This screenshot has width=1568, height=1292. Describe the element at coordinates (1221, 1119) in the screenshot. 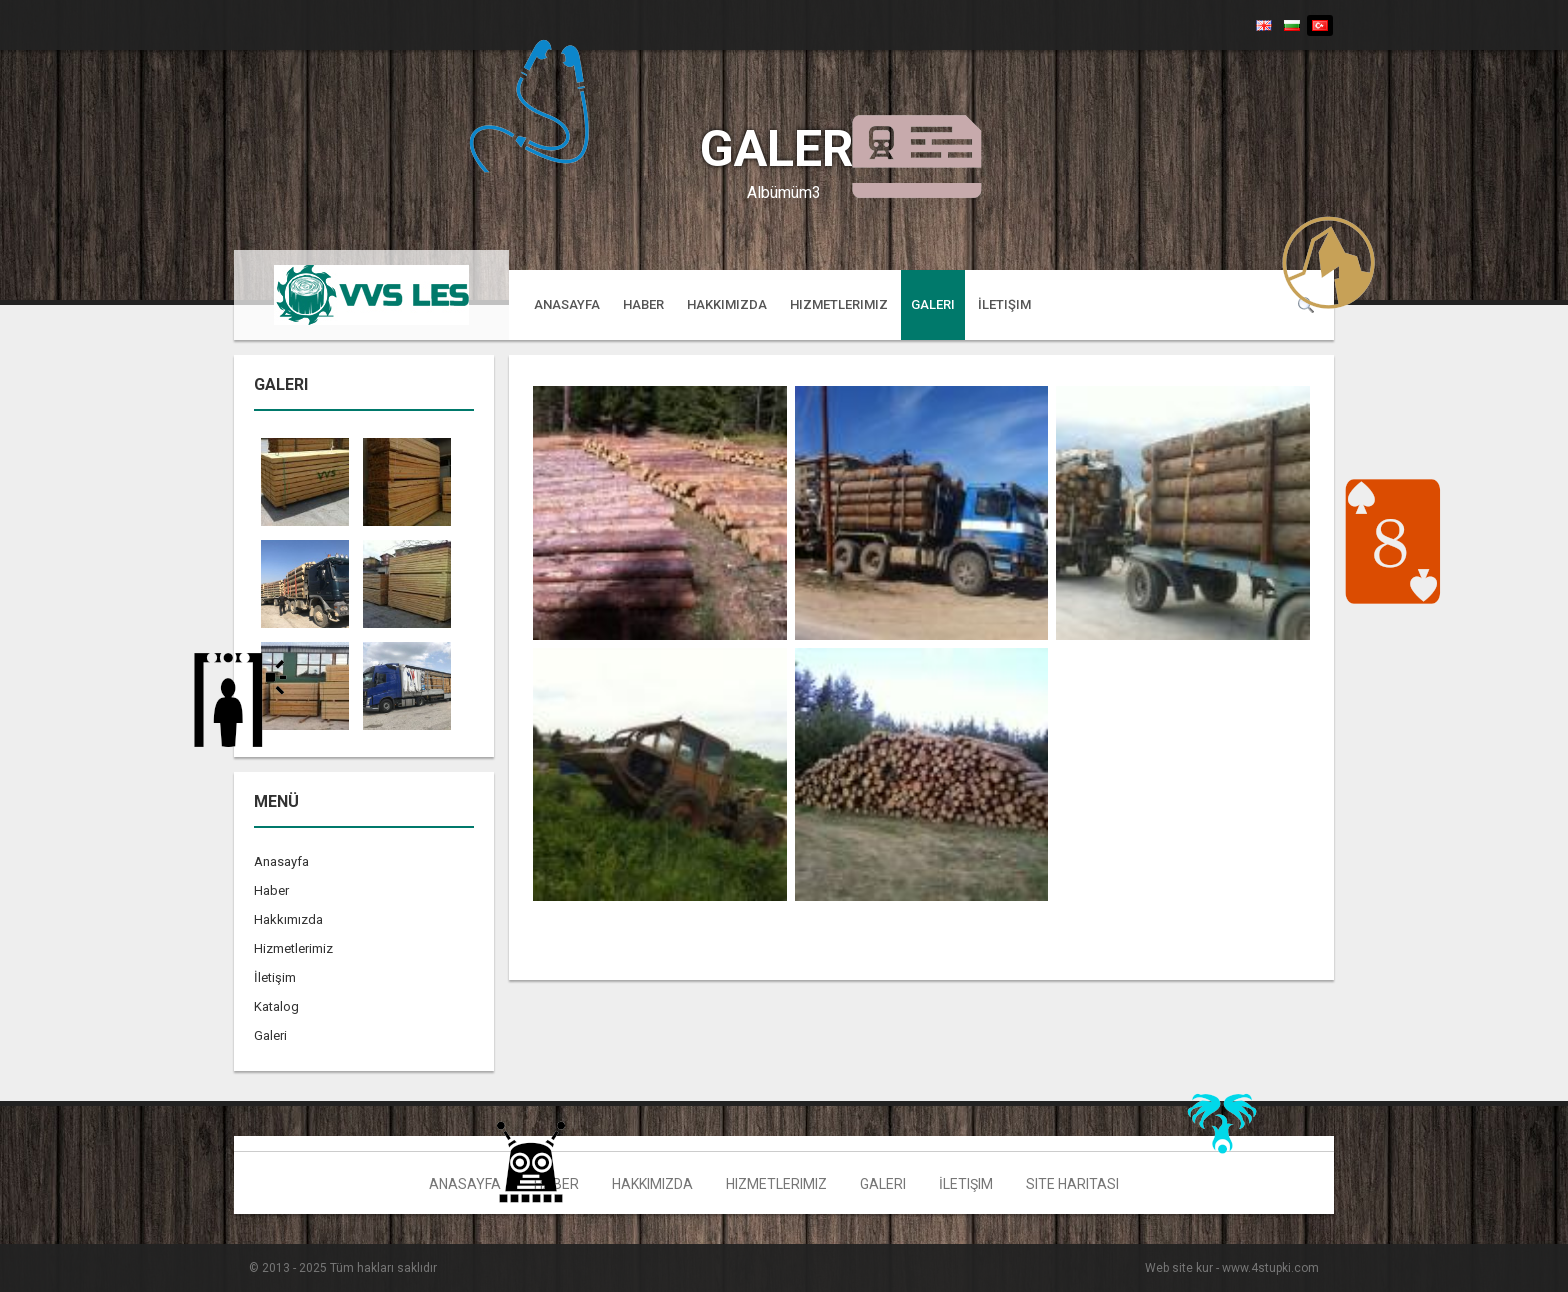

I see `ignite or activate a fire-related feature` at that location.